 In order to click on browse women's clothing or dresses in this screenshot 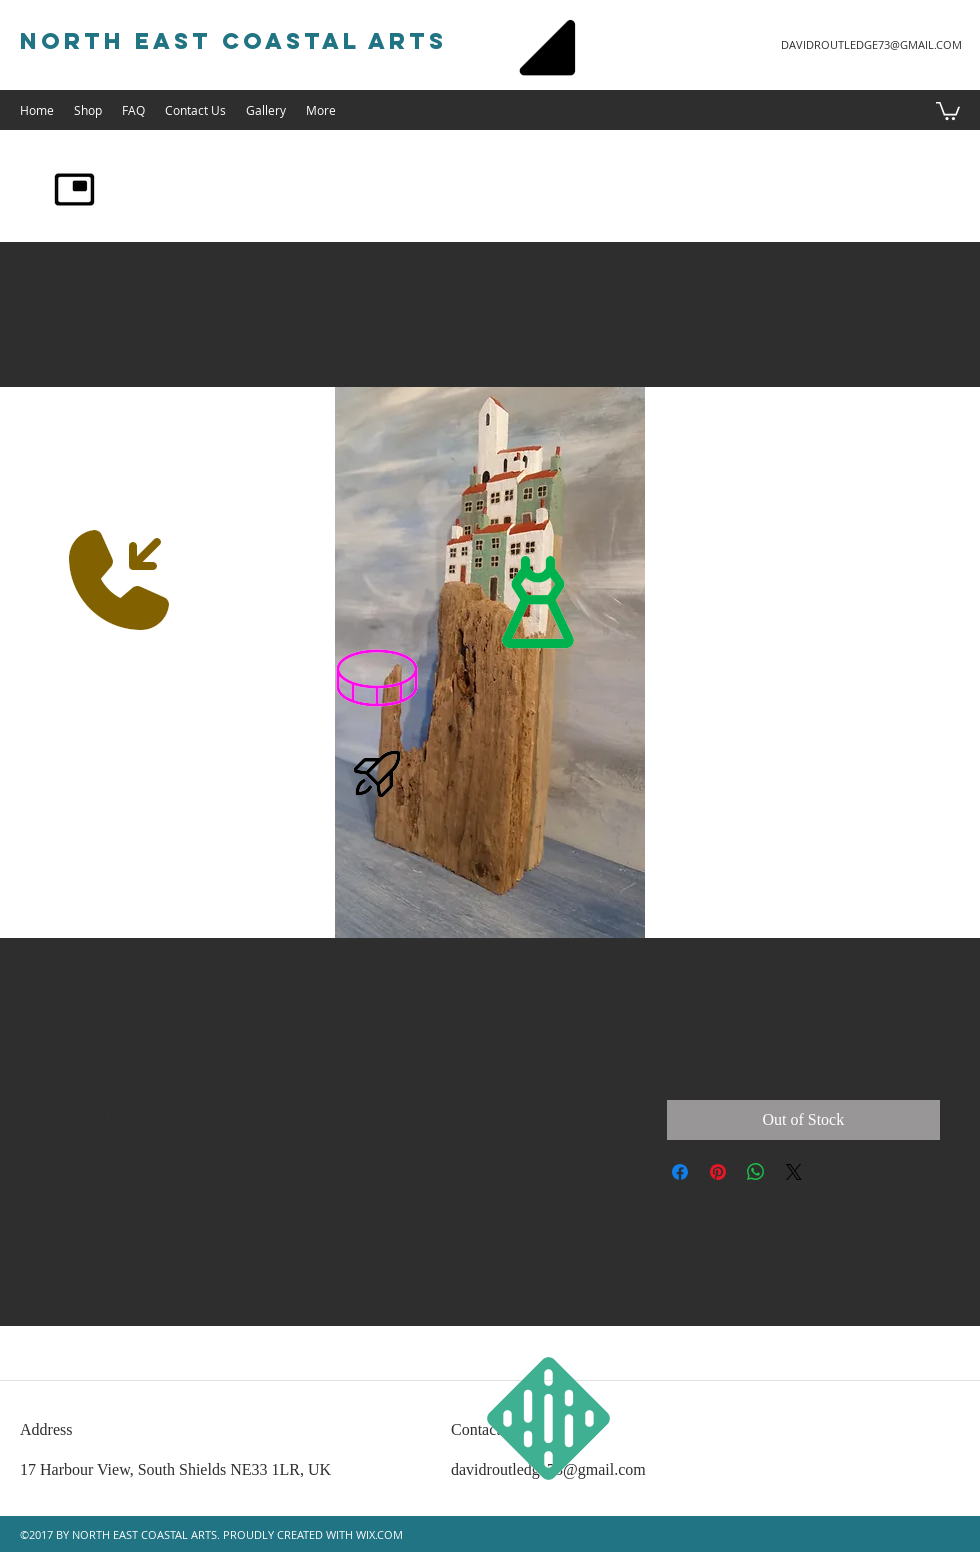, I will do `click(538, 606)`.